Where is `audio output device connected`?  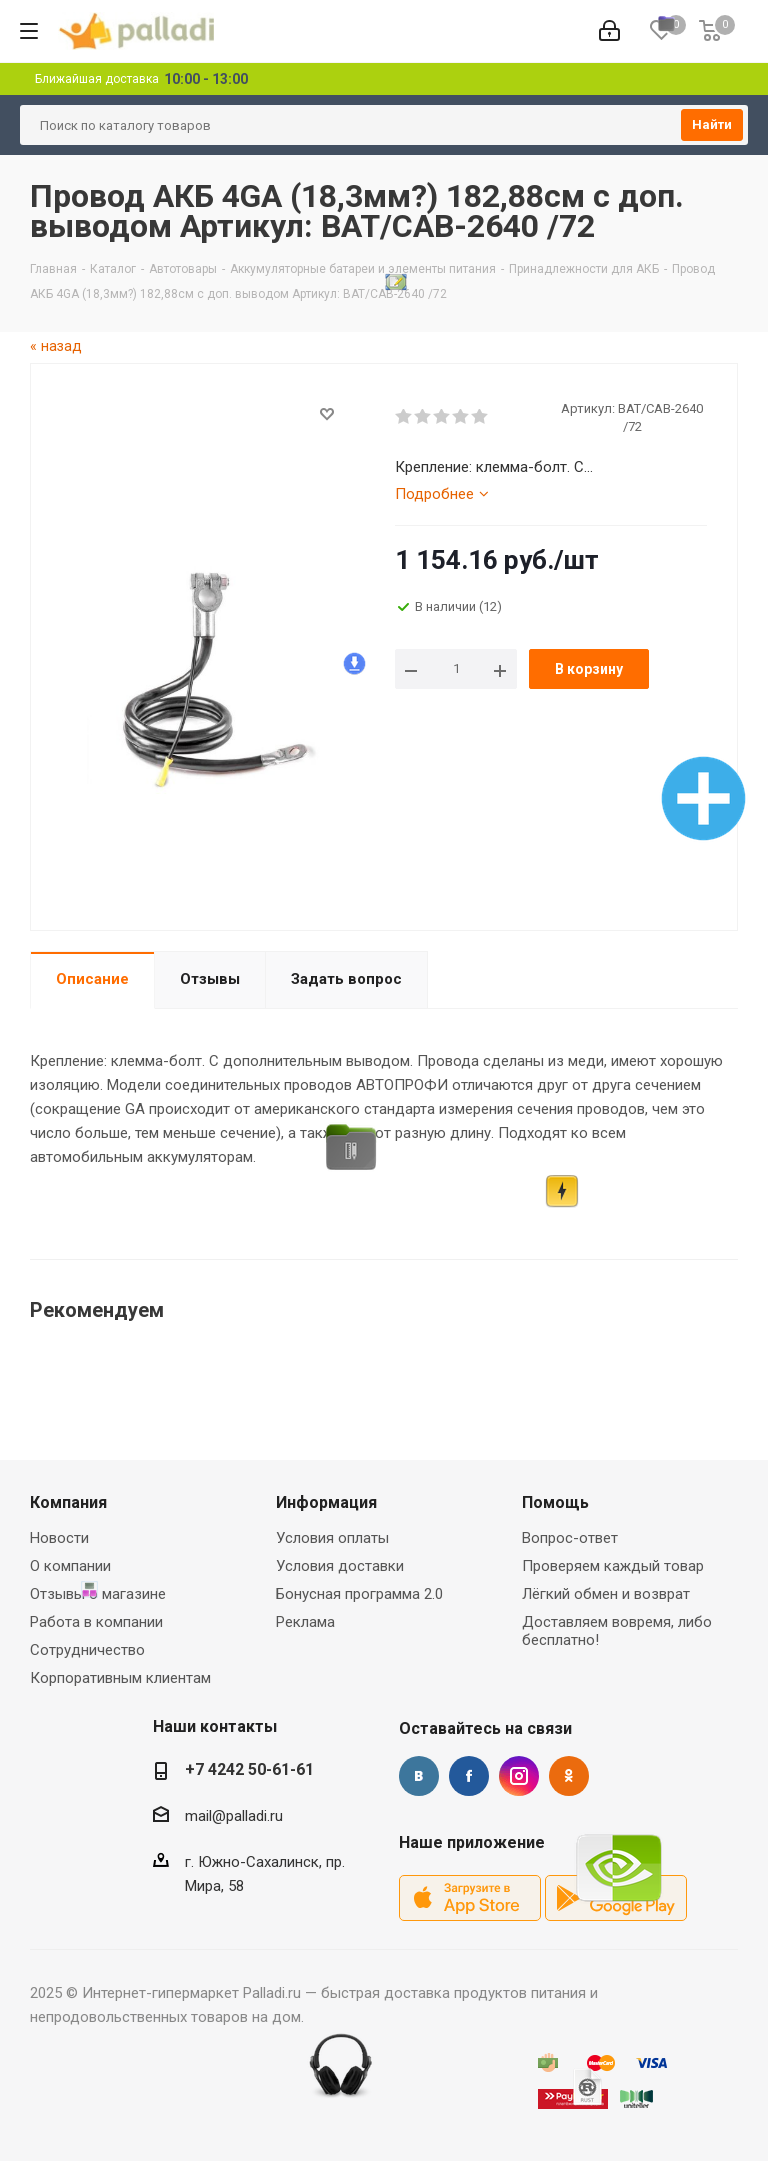 audio output device connected is located at coordinates (340, 2065).